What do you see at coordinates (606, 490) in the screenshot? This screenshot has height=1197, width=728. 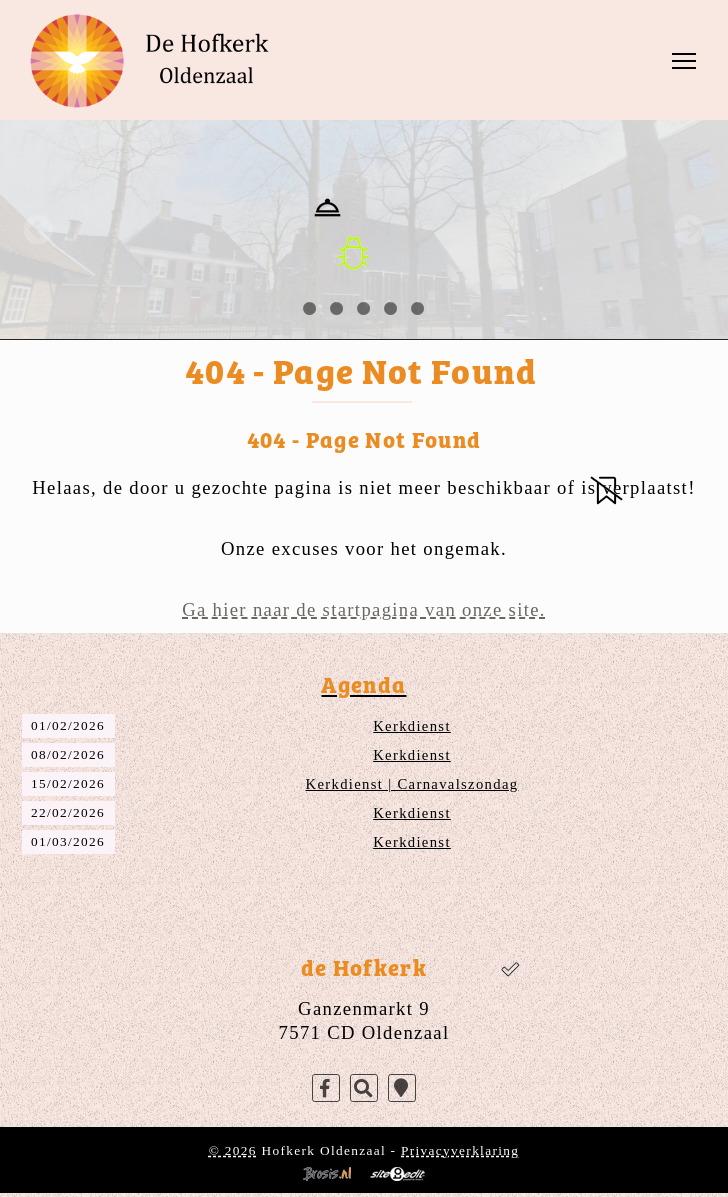 I see `remove bookmark from saved items` at bounding box center [606, 490].